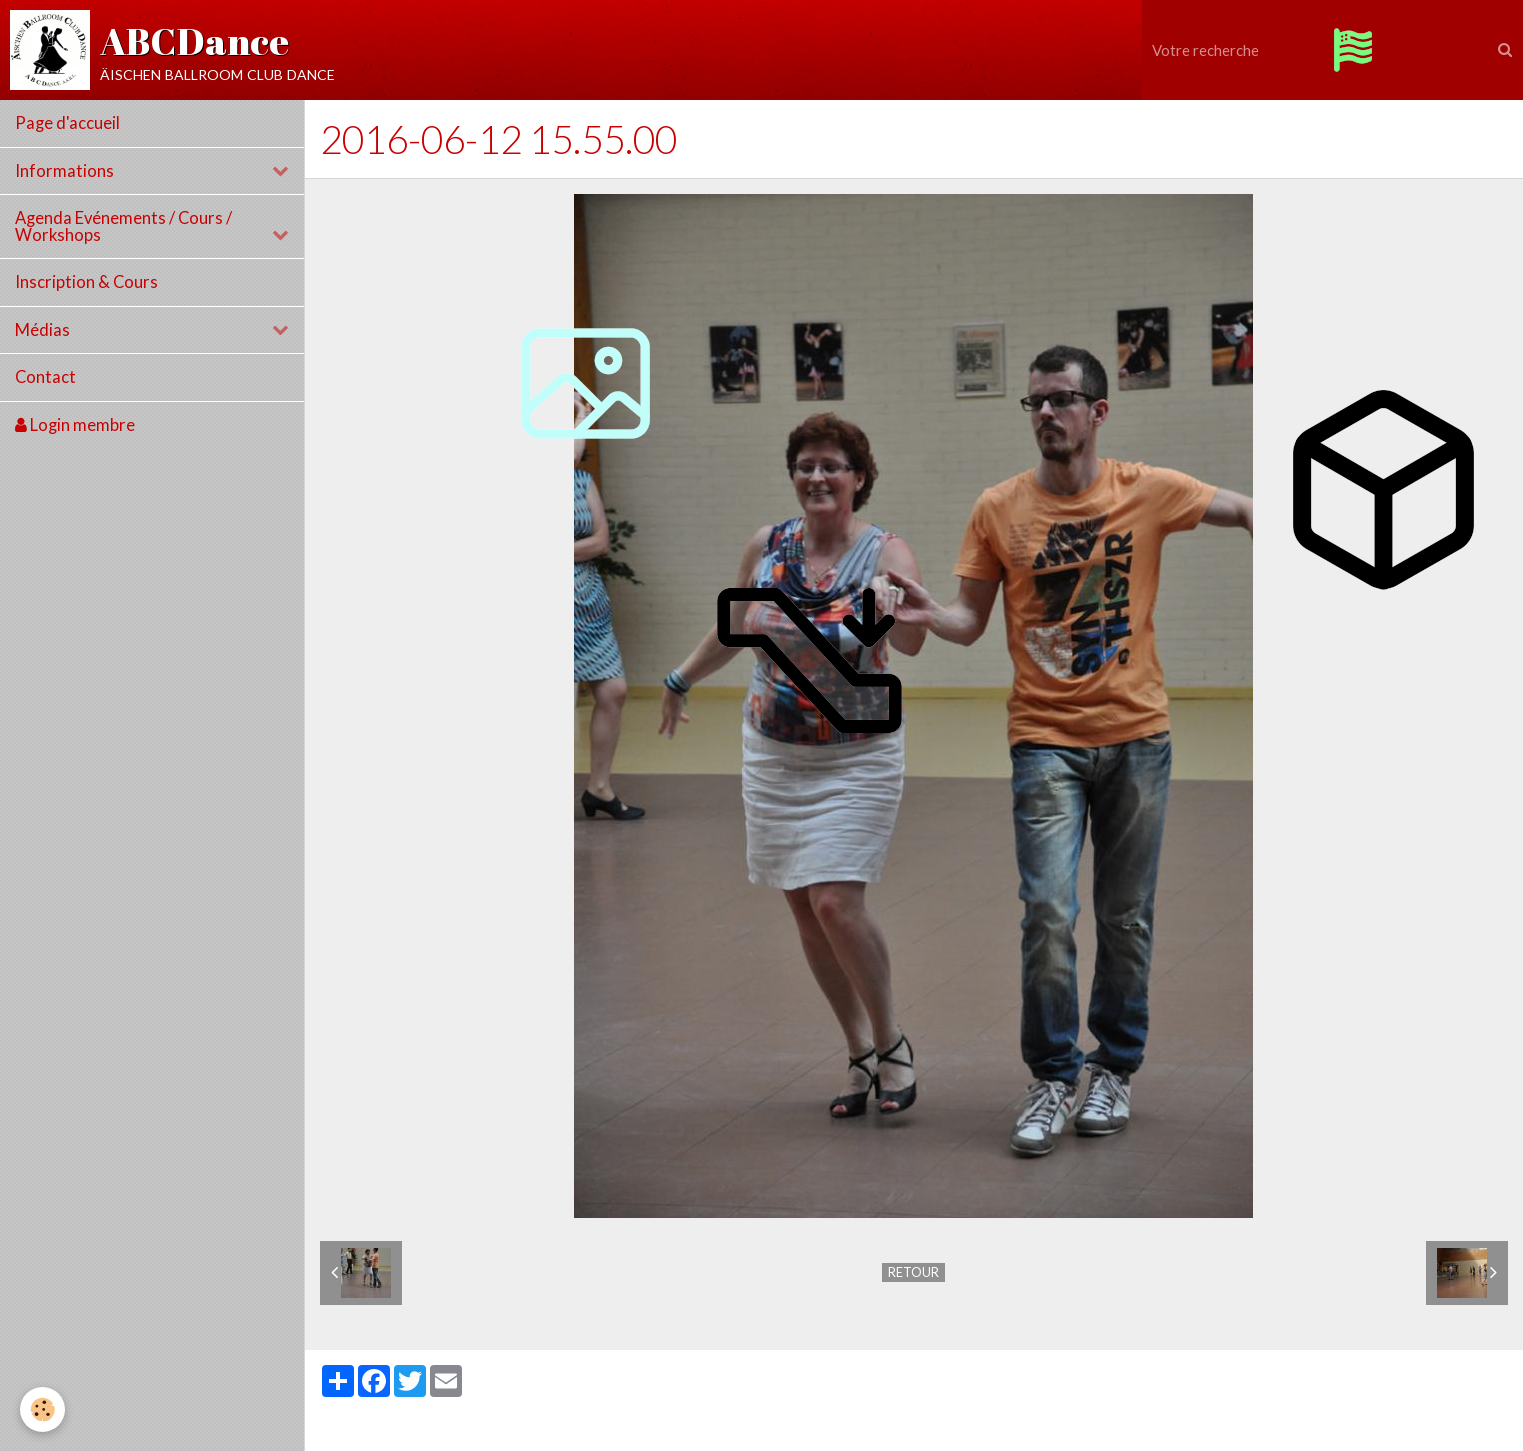  What do you see at coordinates (585, 383) in the screenshot?
I see `view image or photo` at bounding box center [585, 383].